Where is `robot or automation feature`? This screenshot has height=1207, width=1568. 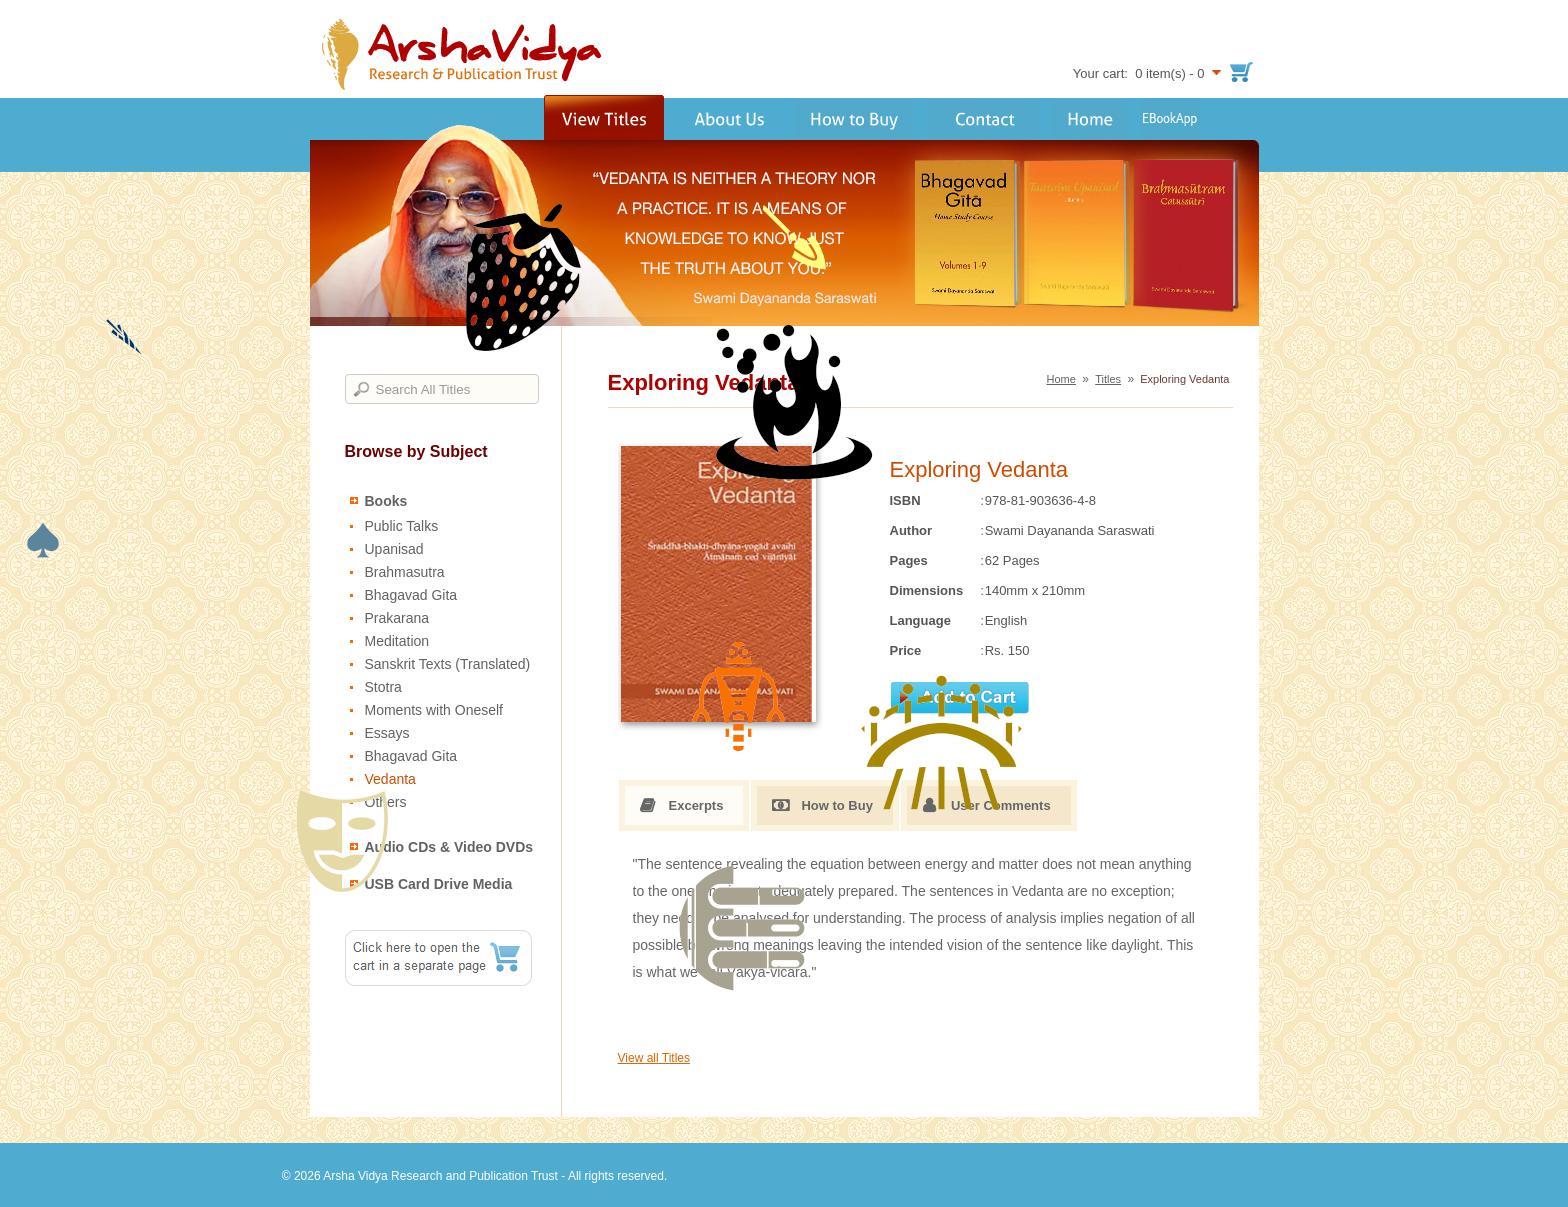 robot or automation feature is located at coordinates (738, 696).